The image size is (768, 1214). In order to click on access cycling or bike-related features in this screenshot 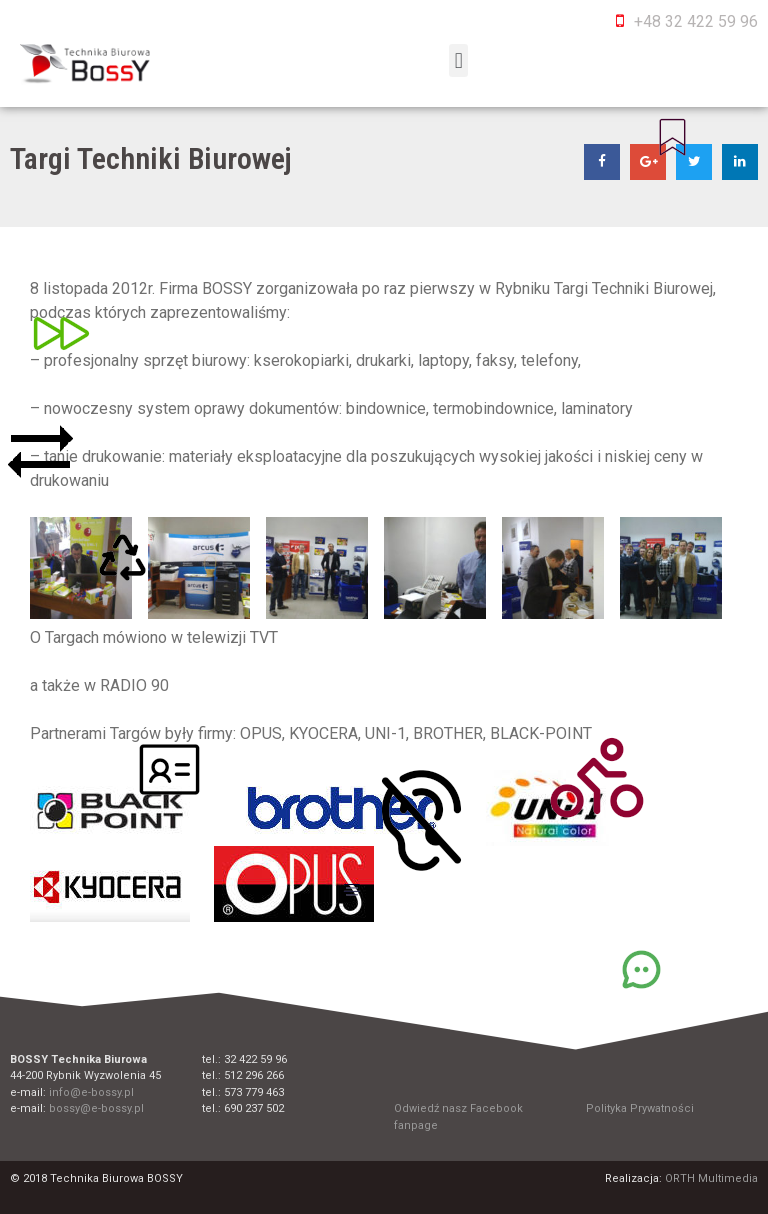, I will do `click(597, 781)`.